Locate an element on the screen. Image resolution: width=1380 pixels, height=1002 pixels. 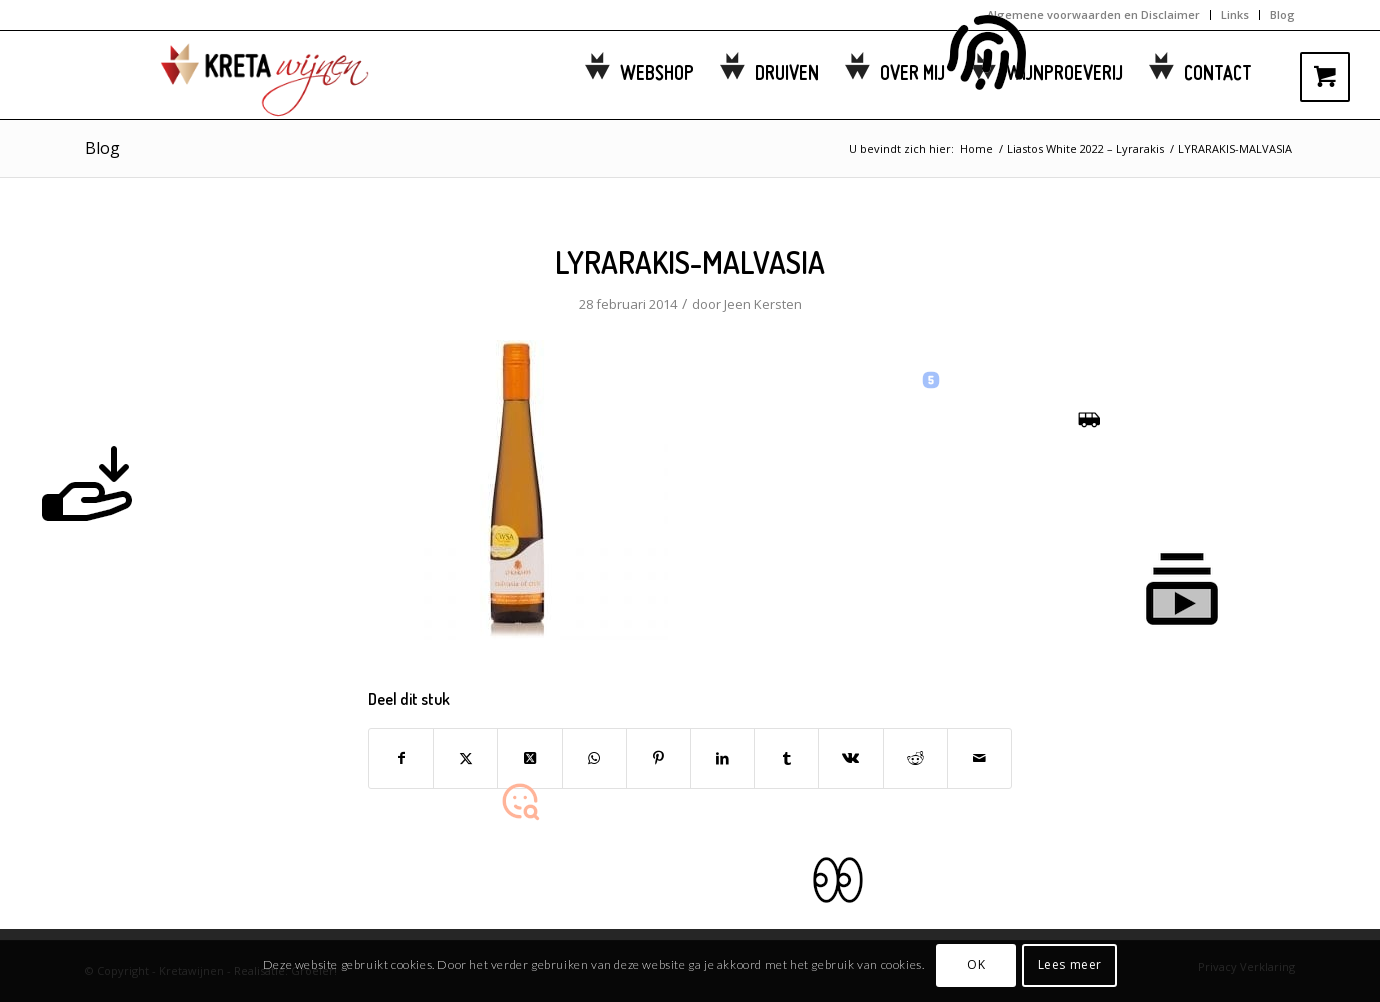
authenticate with fingerprint is located at coordinates (988, 53).